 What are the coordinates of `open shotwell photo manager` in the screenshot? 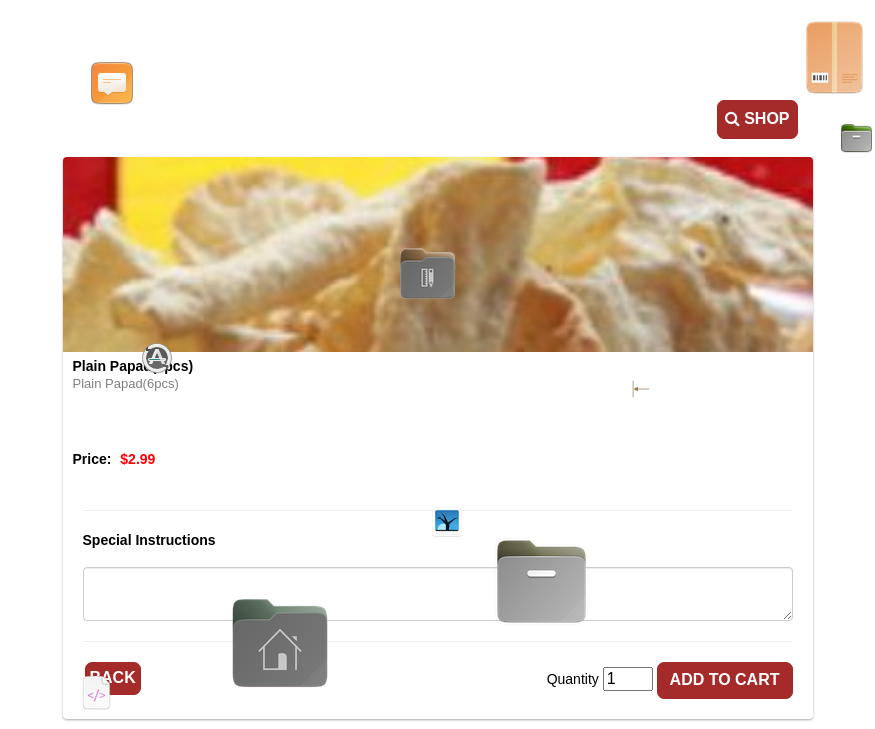 It's located at (447, 522).